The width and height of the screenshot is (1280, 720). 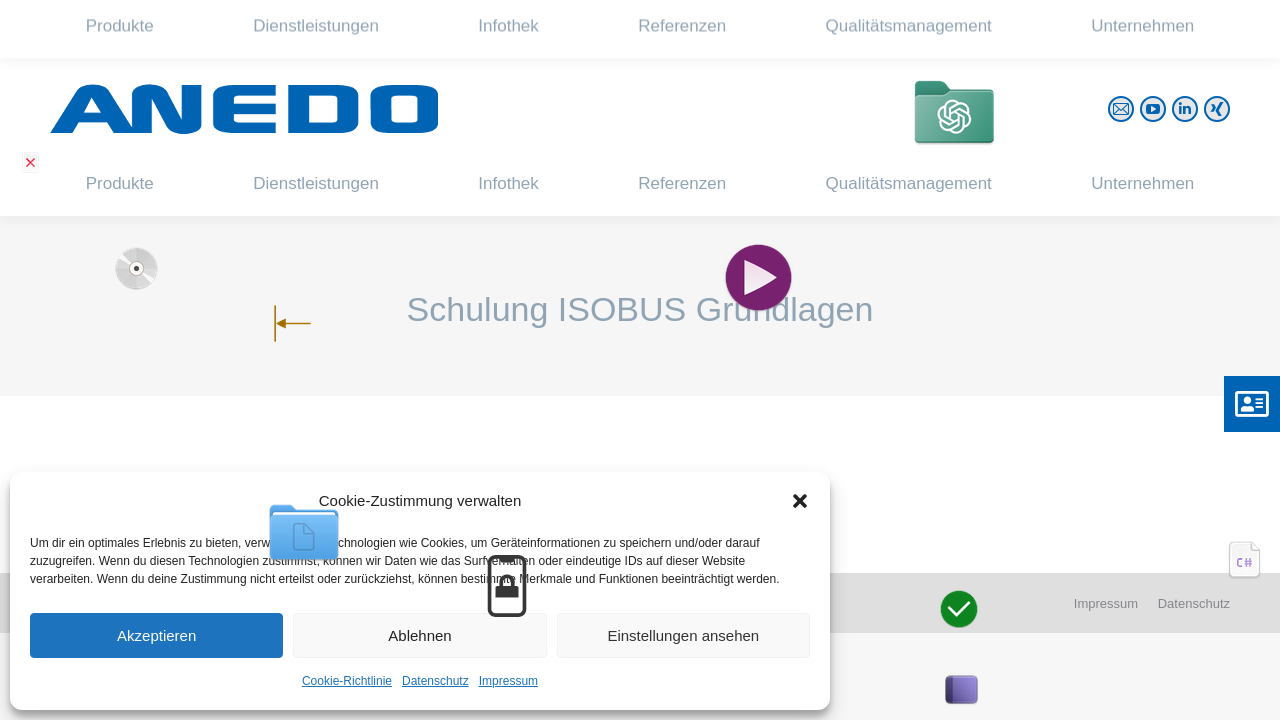 I want to click on open folder containing ChatGPT-related files, so click(x=954, y=114).